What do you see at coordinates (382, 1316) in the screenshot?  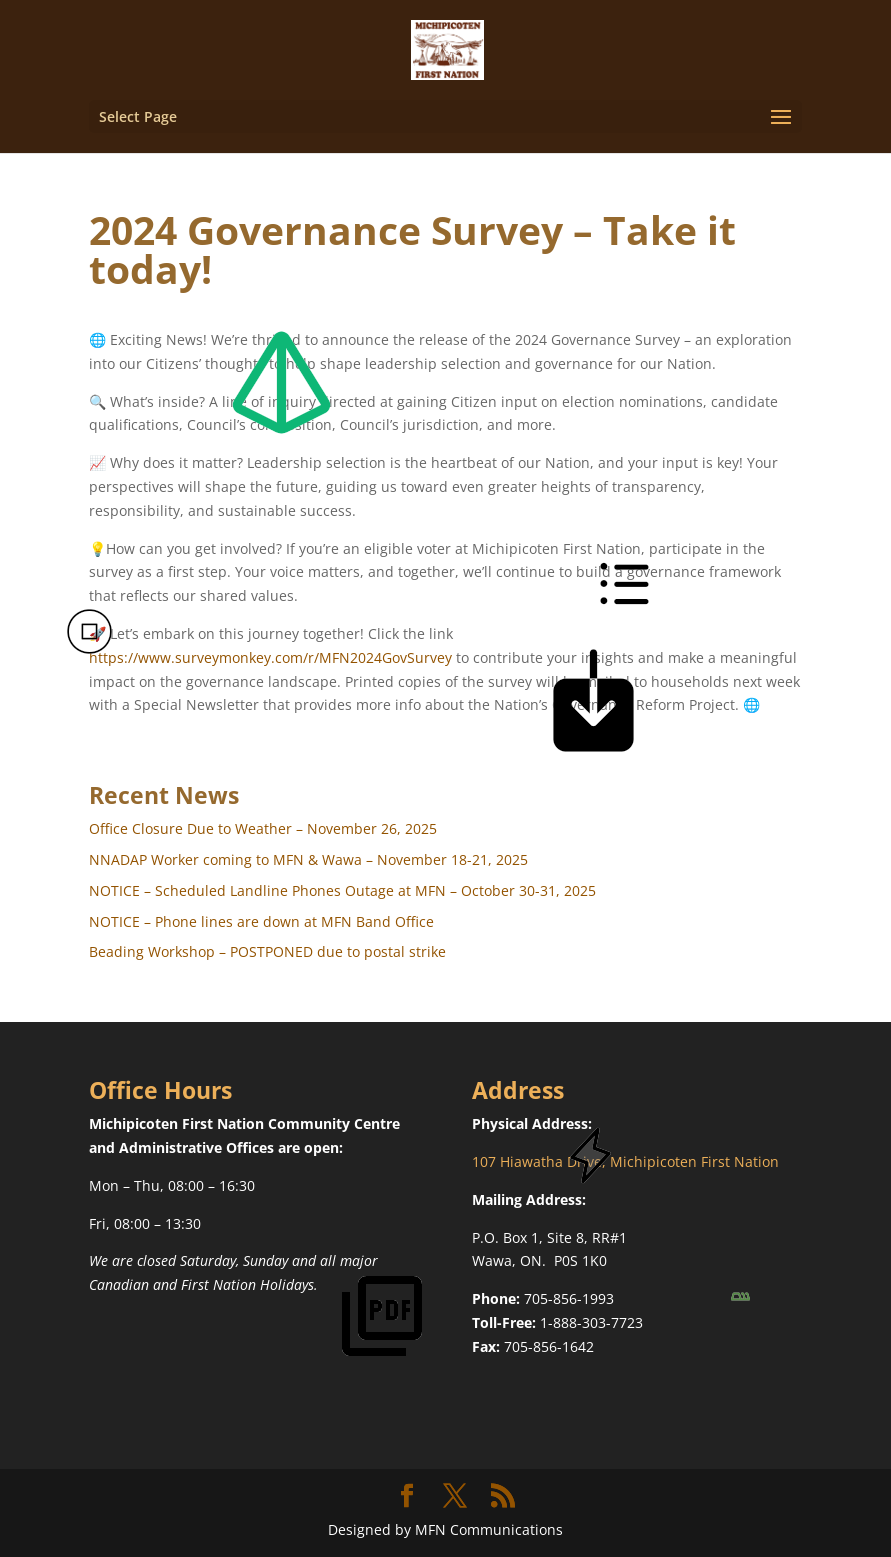 I see `save or export as PDF` at bounding box center [382, 1316].